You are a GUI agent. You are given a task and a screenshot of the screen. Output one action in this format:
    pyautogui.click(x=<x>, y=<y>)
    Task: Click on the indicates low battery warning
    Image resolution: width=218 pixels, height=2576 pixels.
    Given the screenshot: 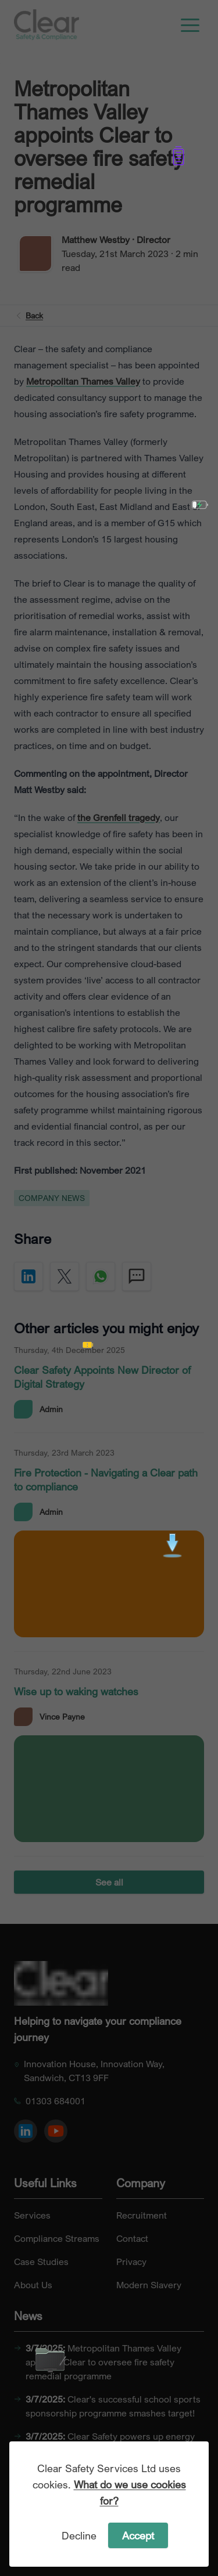 What is the action you would take?
    pyautogui.click(x=88, y=1345)
    